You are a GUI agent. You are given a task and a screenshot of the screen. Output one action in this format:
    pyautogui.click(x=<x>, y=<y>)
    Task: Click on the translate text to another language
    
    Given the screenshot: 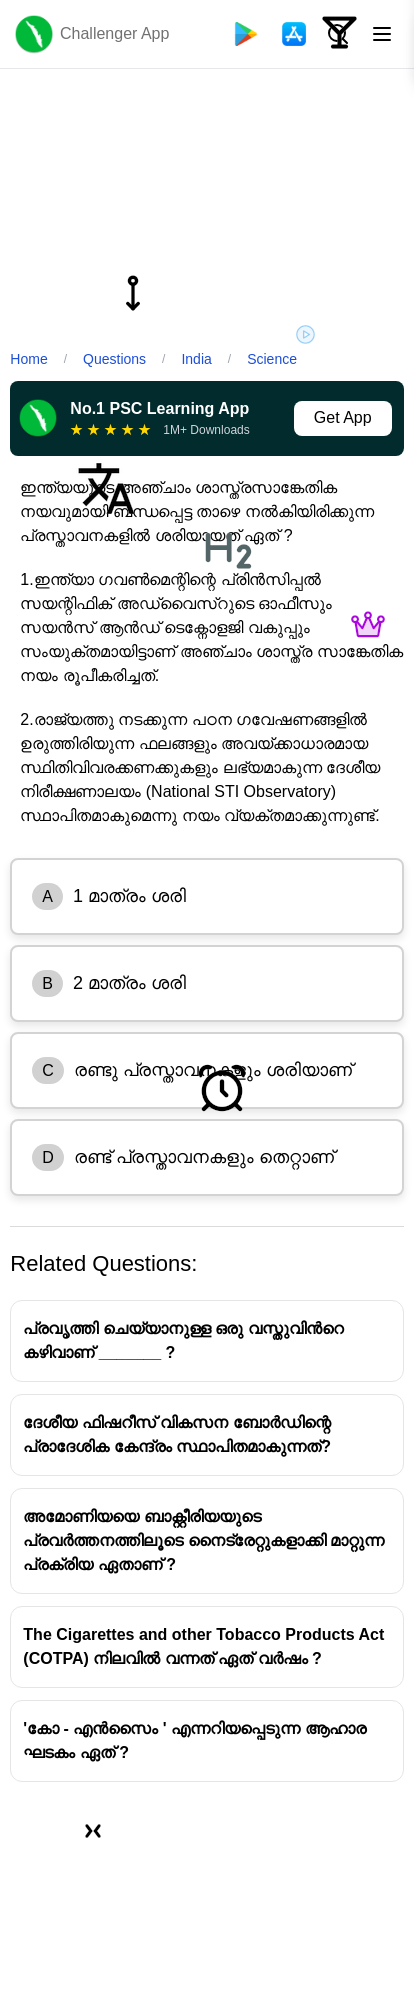 What is the action you would take?
    pyautogui.click(x=106, y=488)
    